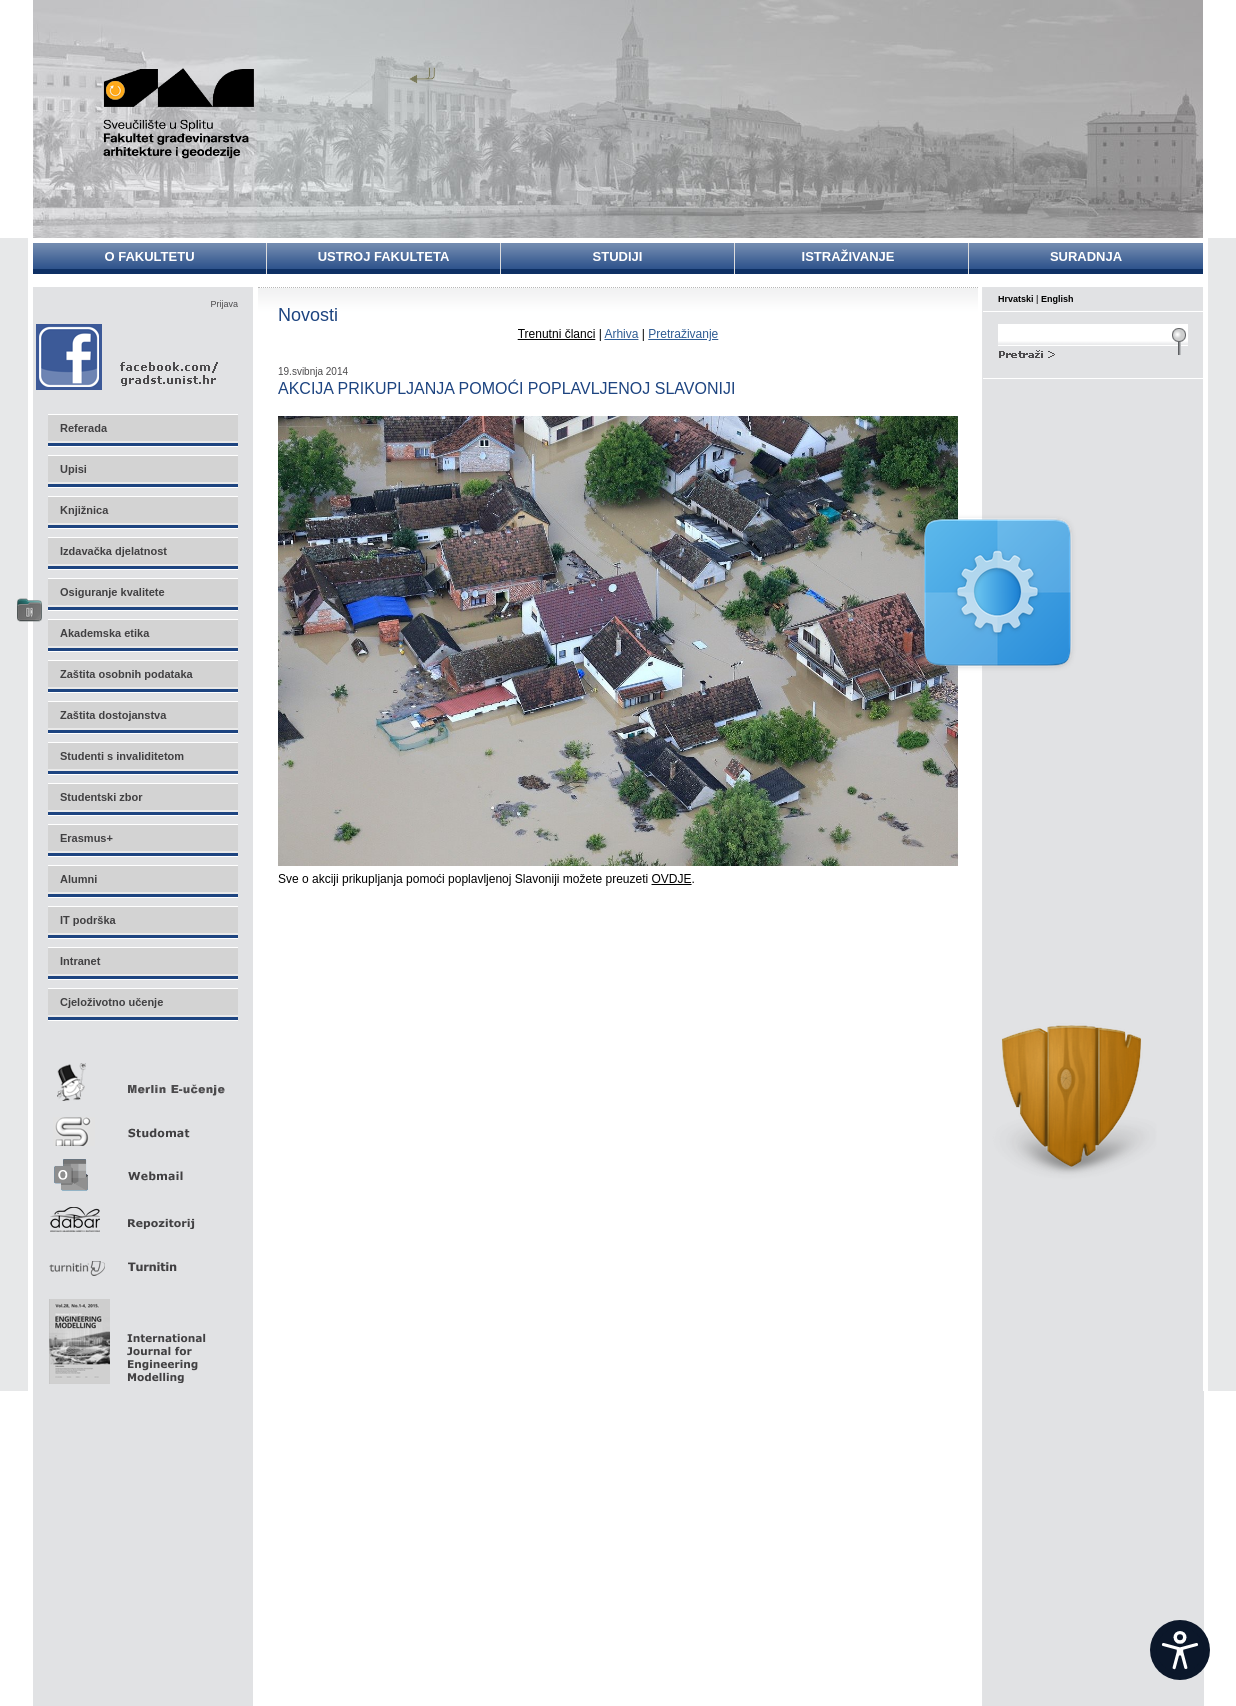 The width and height of the screenshot is (1236, 1706). What do you see at coordinates (1071, 1094) in the screenshot?
I see `indicates low security status for a connection or system` at bounding box center [1071, 1094].